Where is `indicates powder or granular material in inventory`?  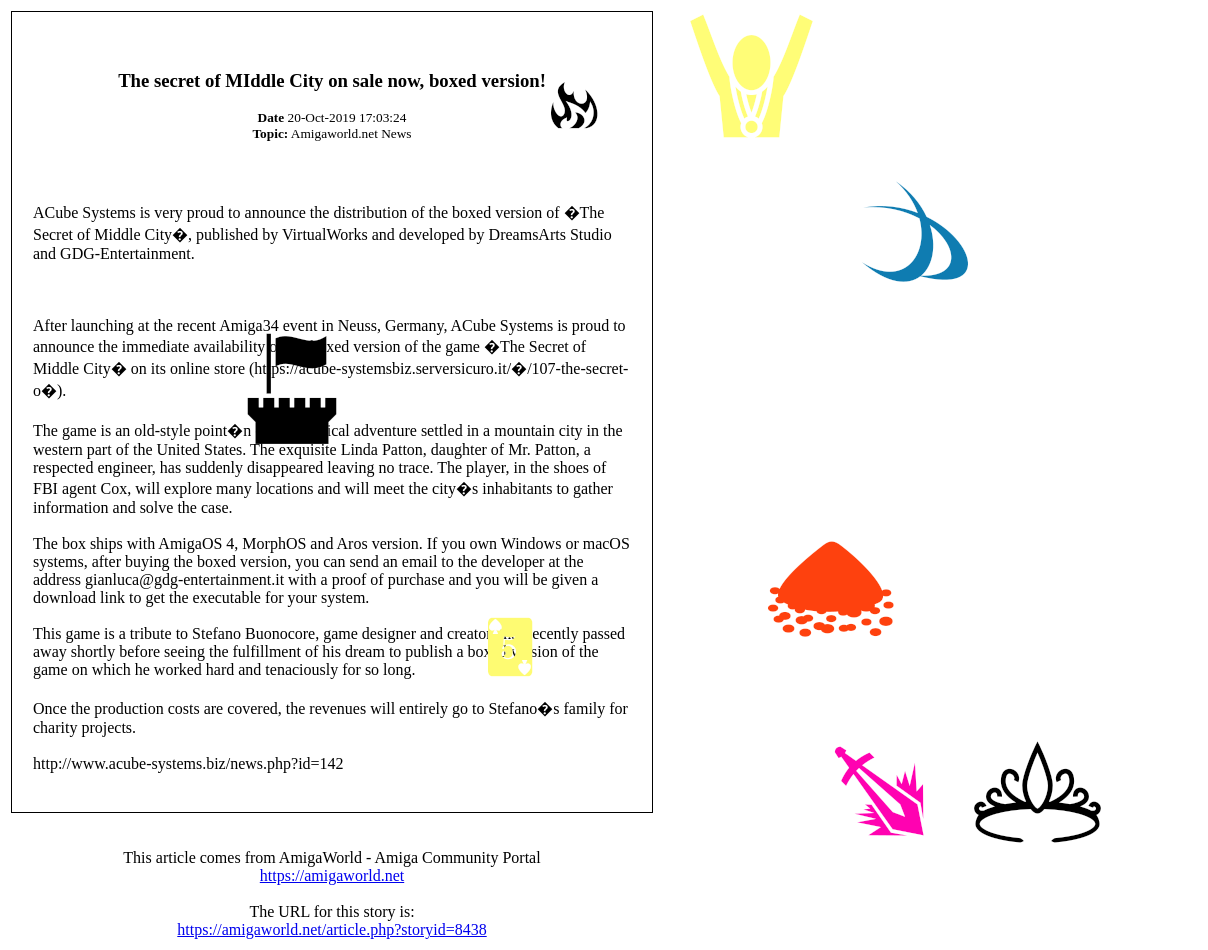
indicates powder or granular material in inventory is located at coordinates (830, 589).